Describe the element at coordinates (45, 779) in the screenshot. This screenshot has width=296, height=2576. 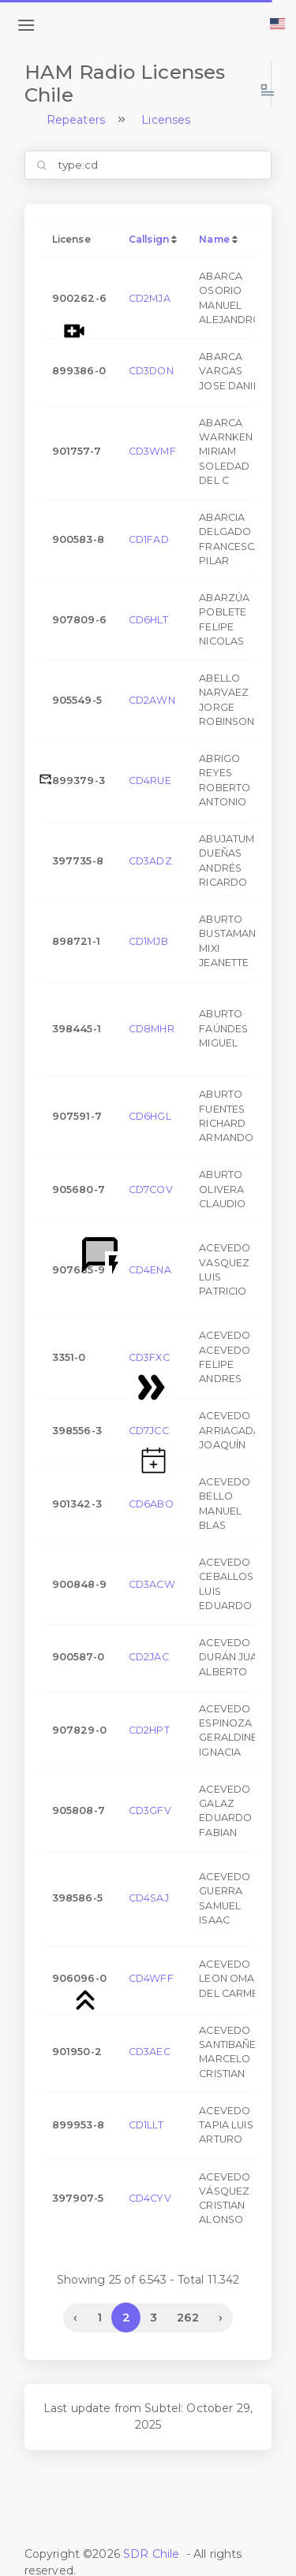
I see `forward an email to another recipient` at that location.